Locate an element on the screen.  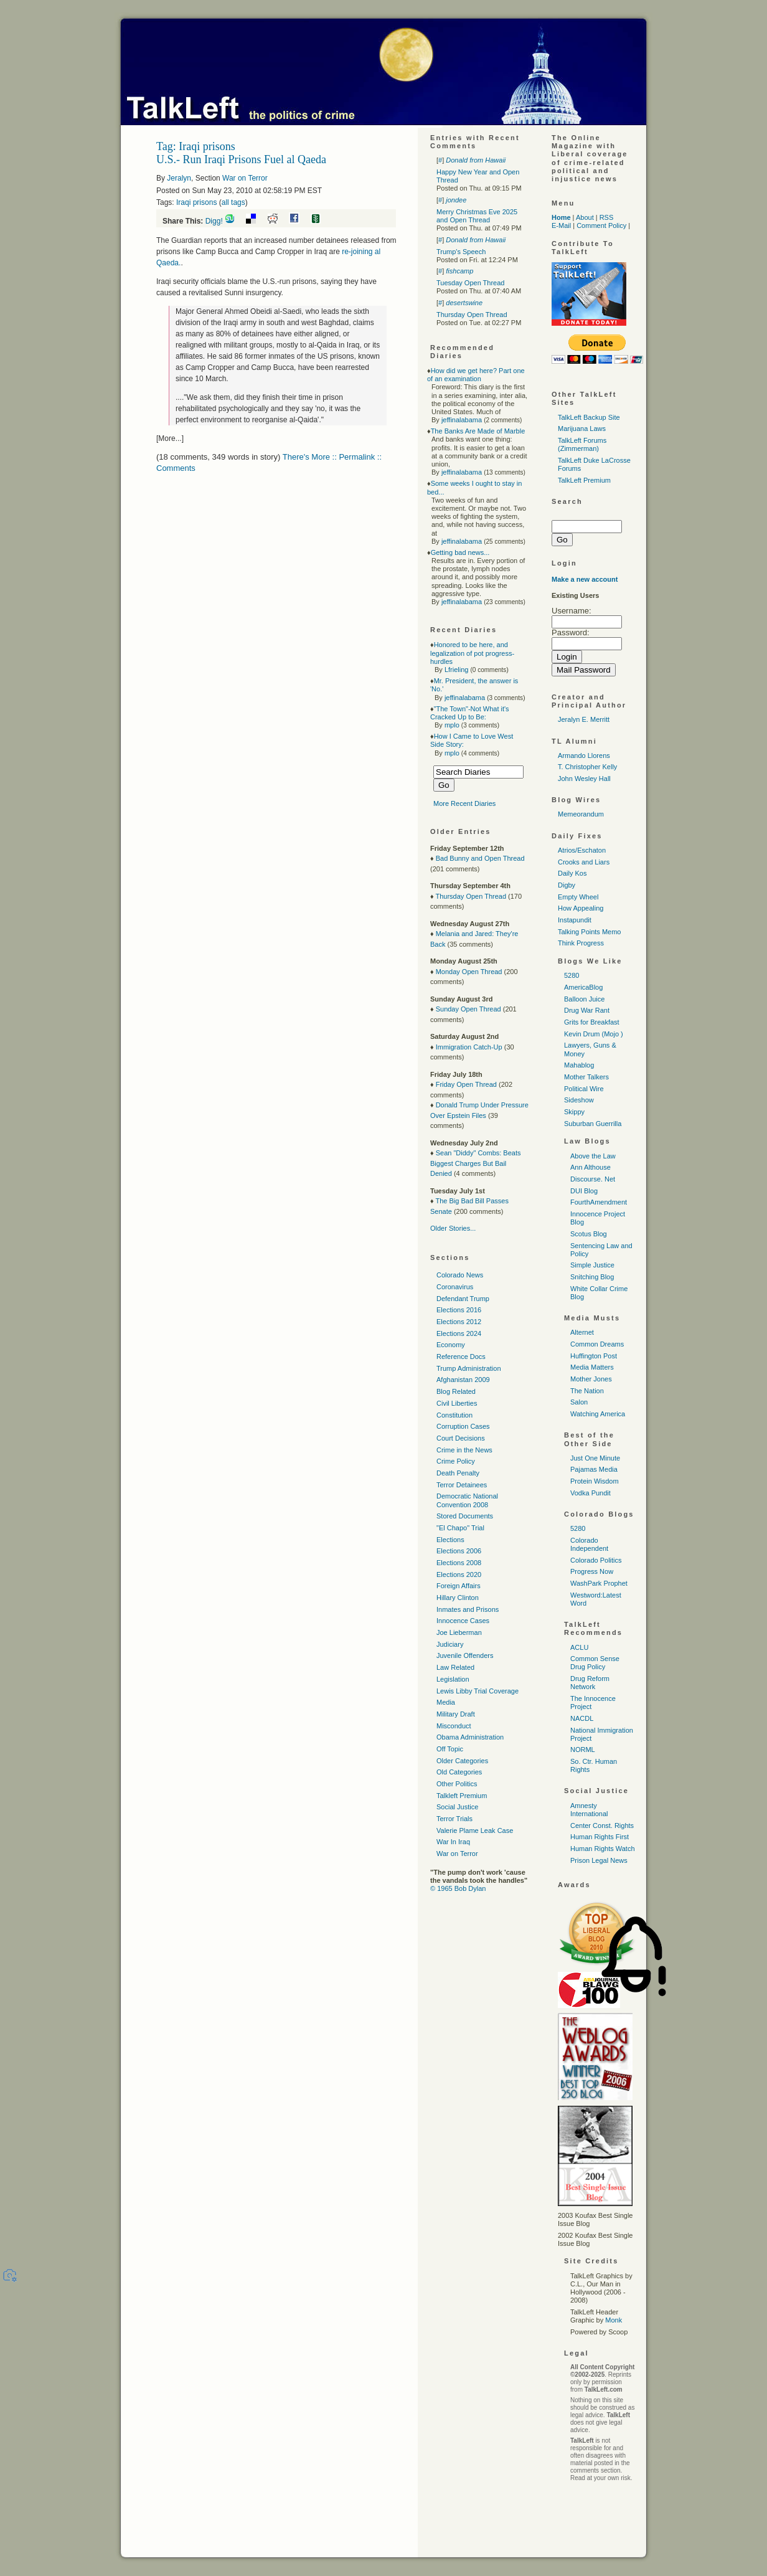
adjust camera settings is located at coordinates (9, 2275).